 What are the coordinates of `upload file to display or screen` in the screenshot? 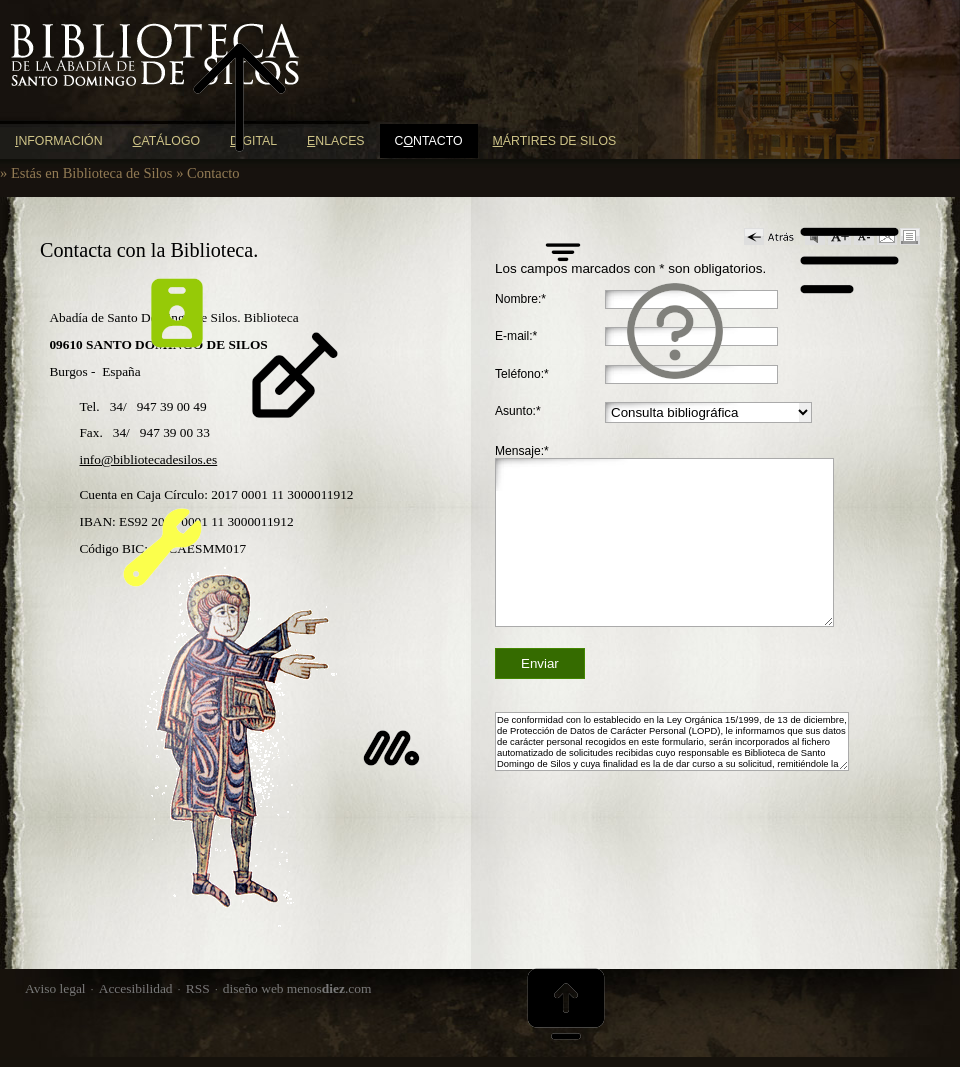 It's located at (566, 1001).